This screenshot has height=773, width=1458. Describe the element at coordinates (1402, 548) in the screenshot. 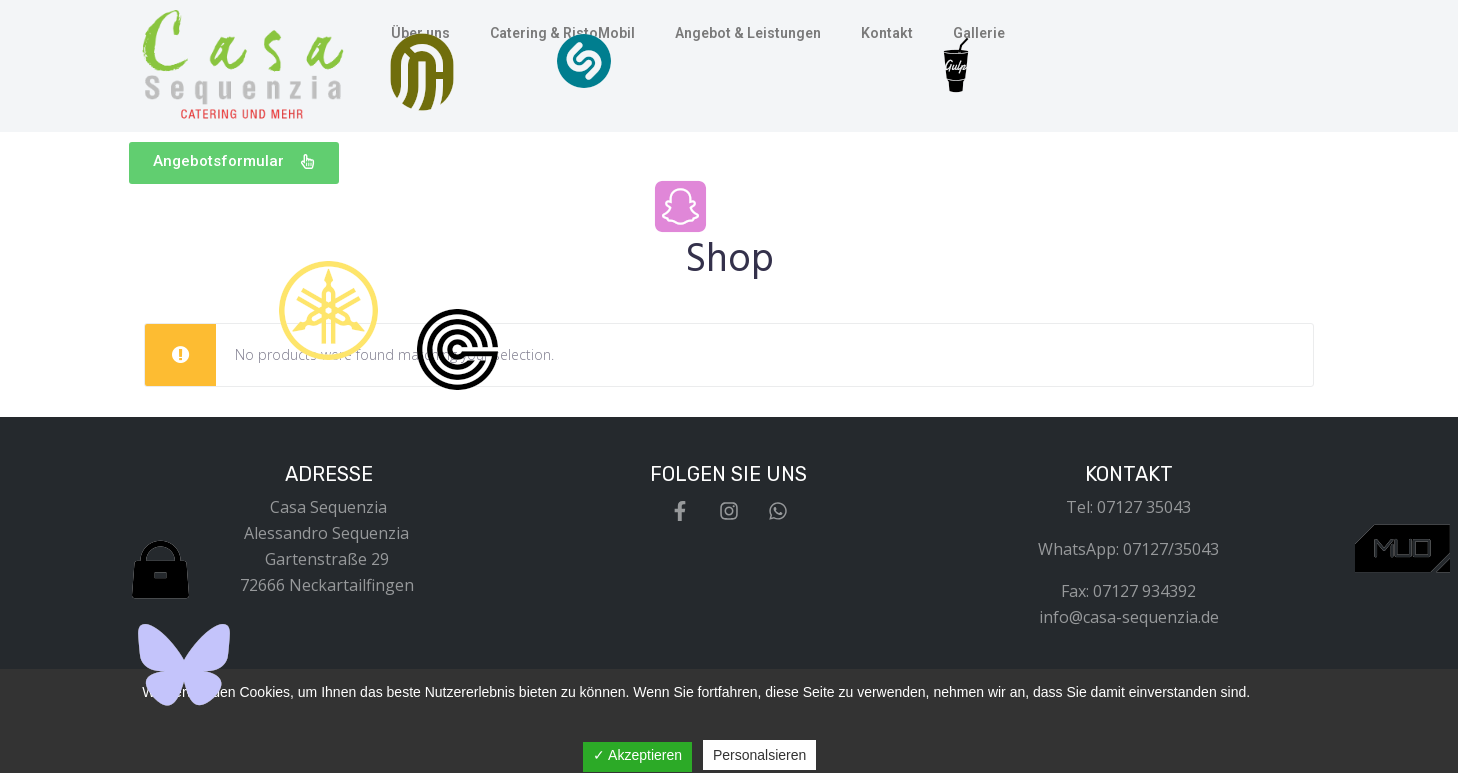

I see `MakeUseOf (MUO) website or app logo` at that location.